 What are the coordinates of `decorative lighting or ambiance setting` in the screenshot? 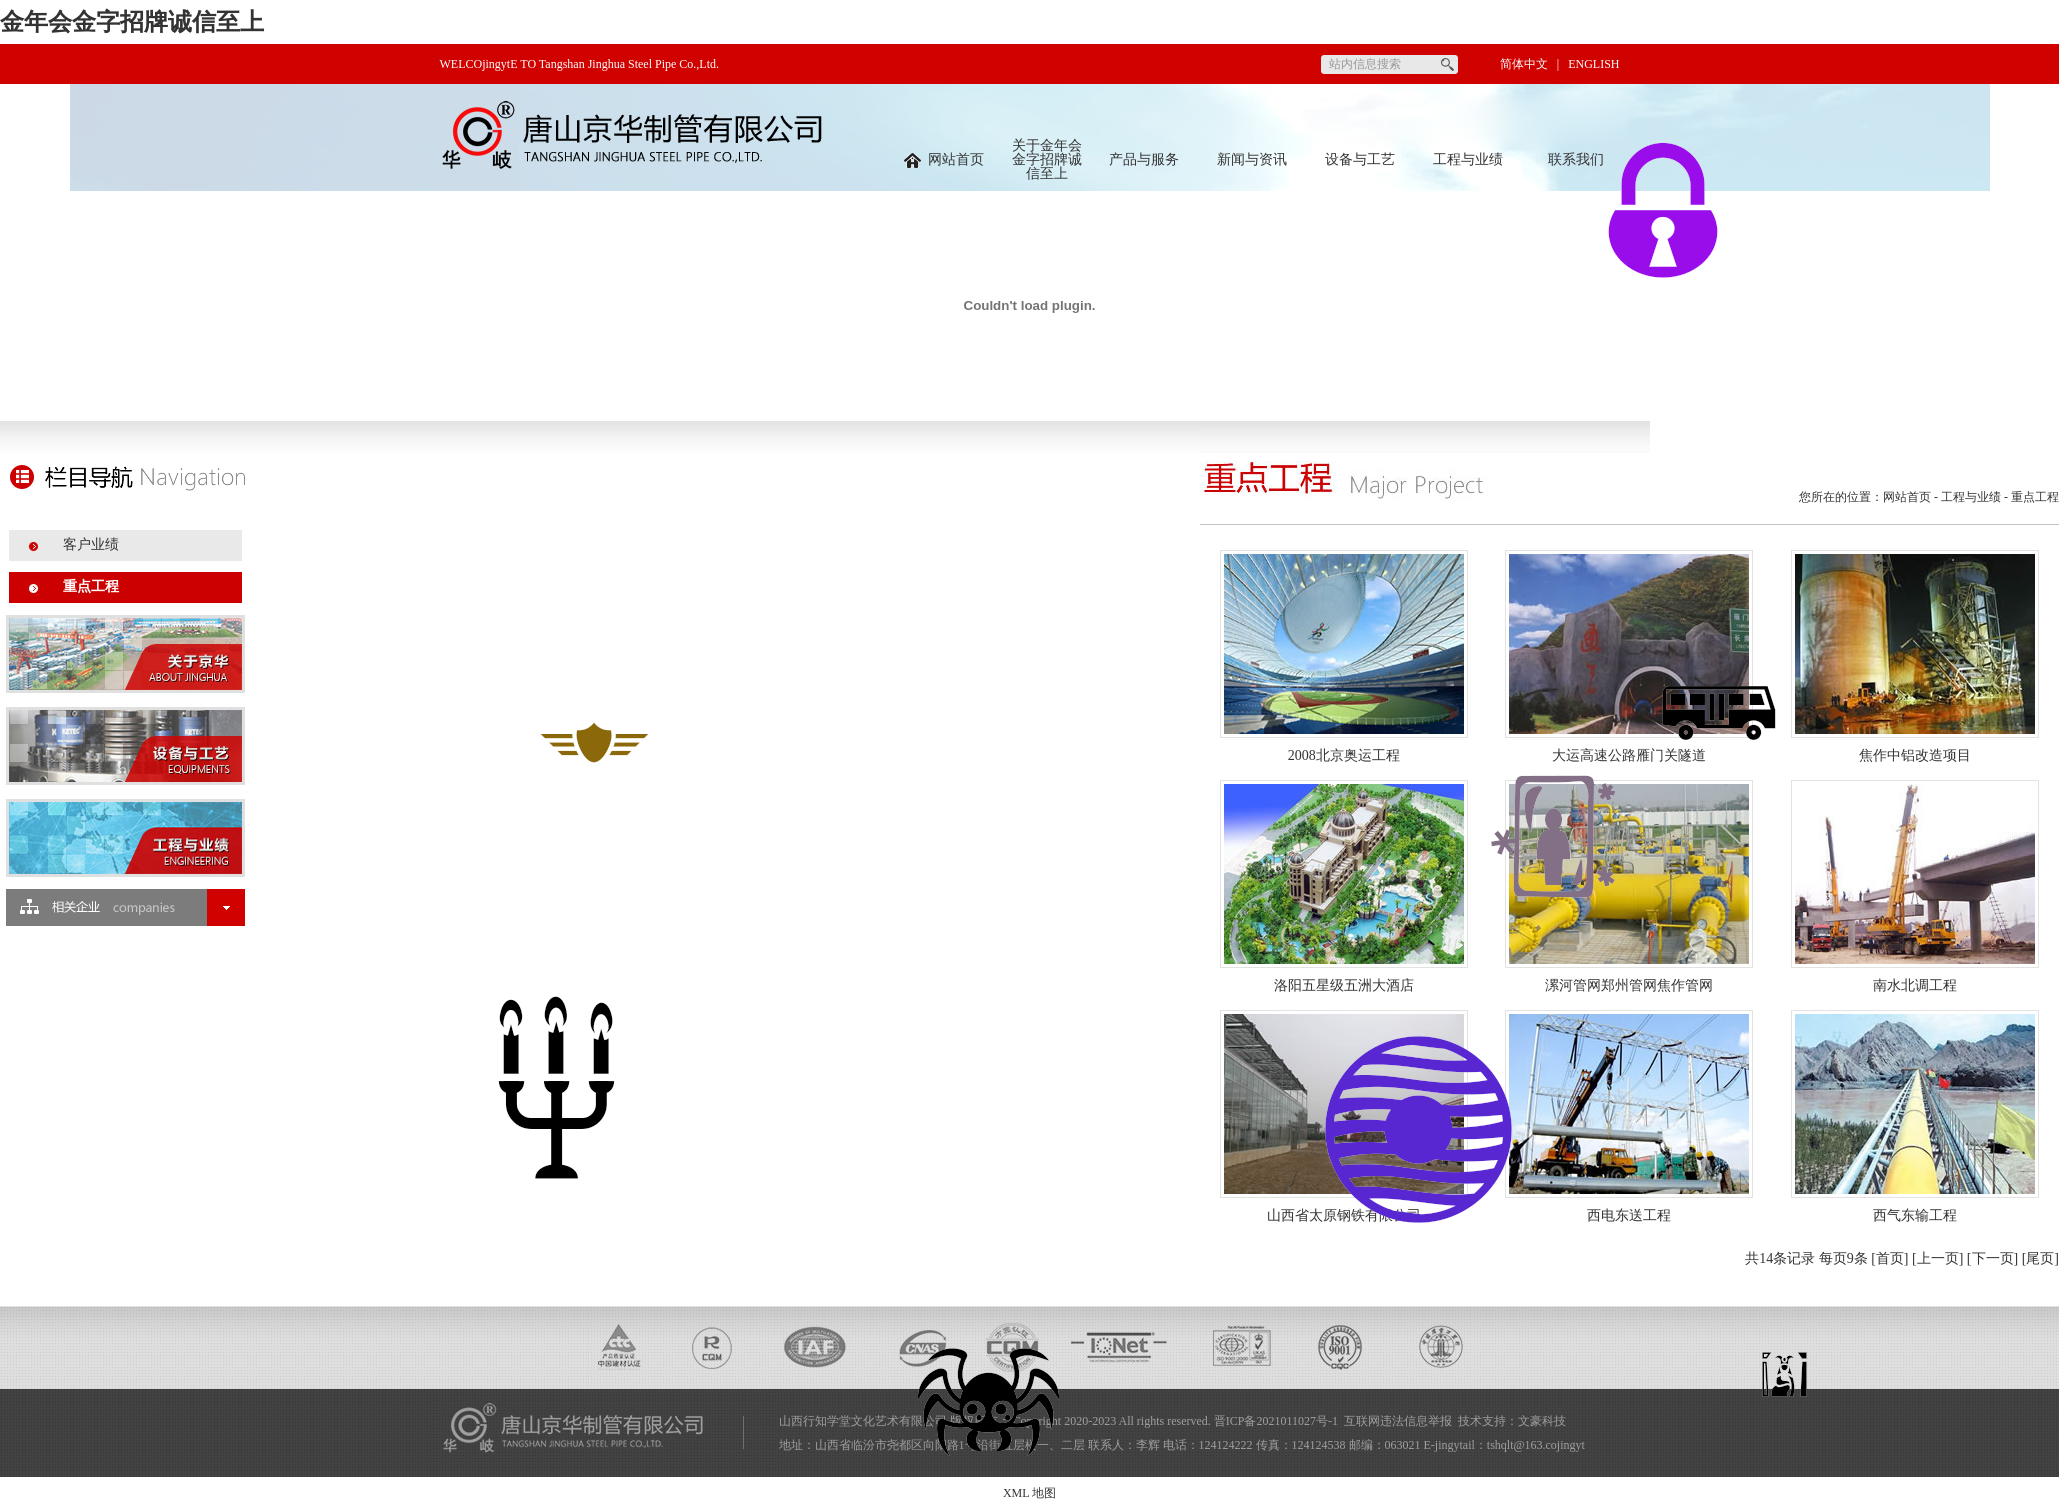 It's located at (556, 1088).